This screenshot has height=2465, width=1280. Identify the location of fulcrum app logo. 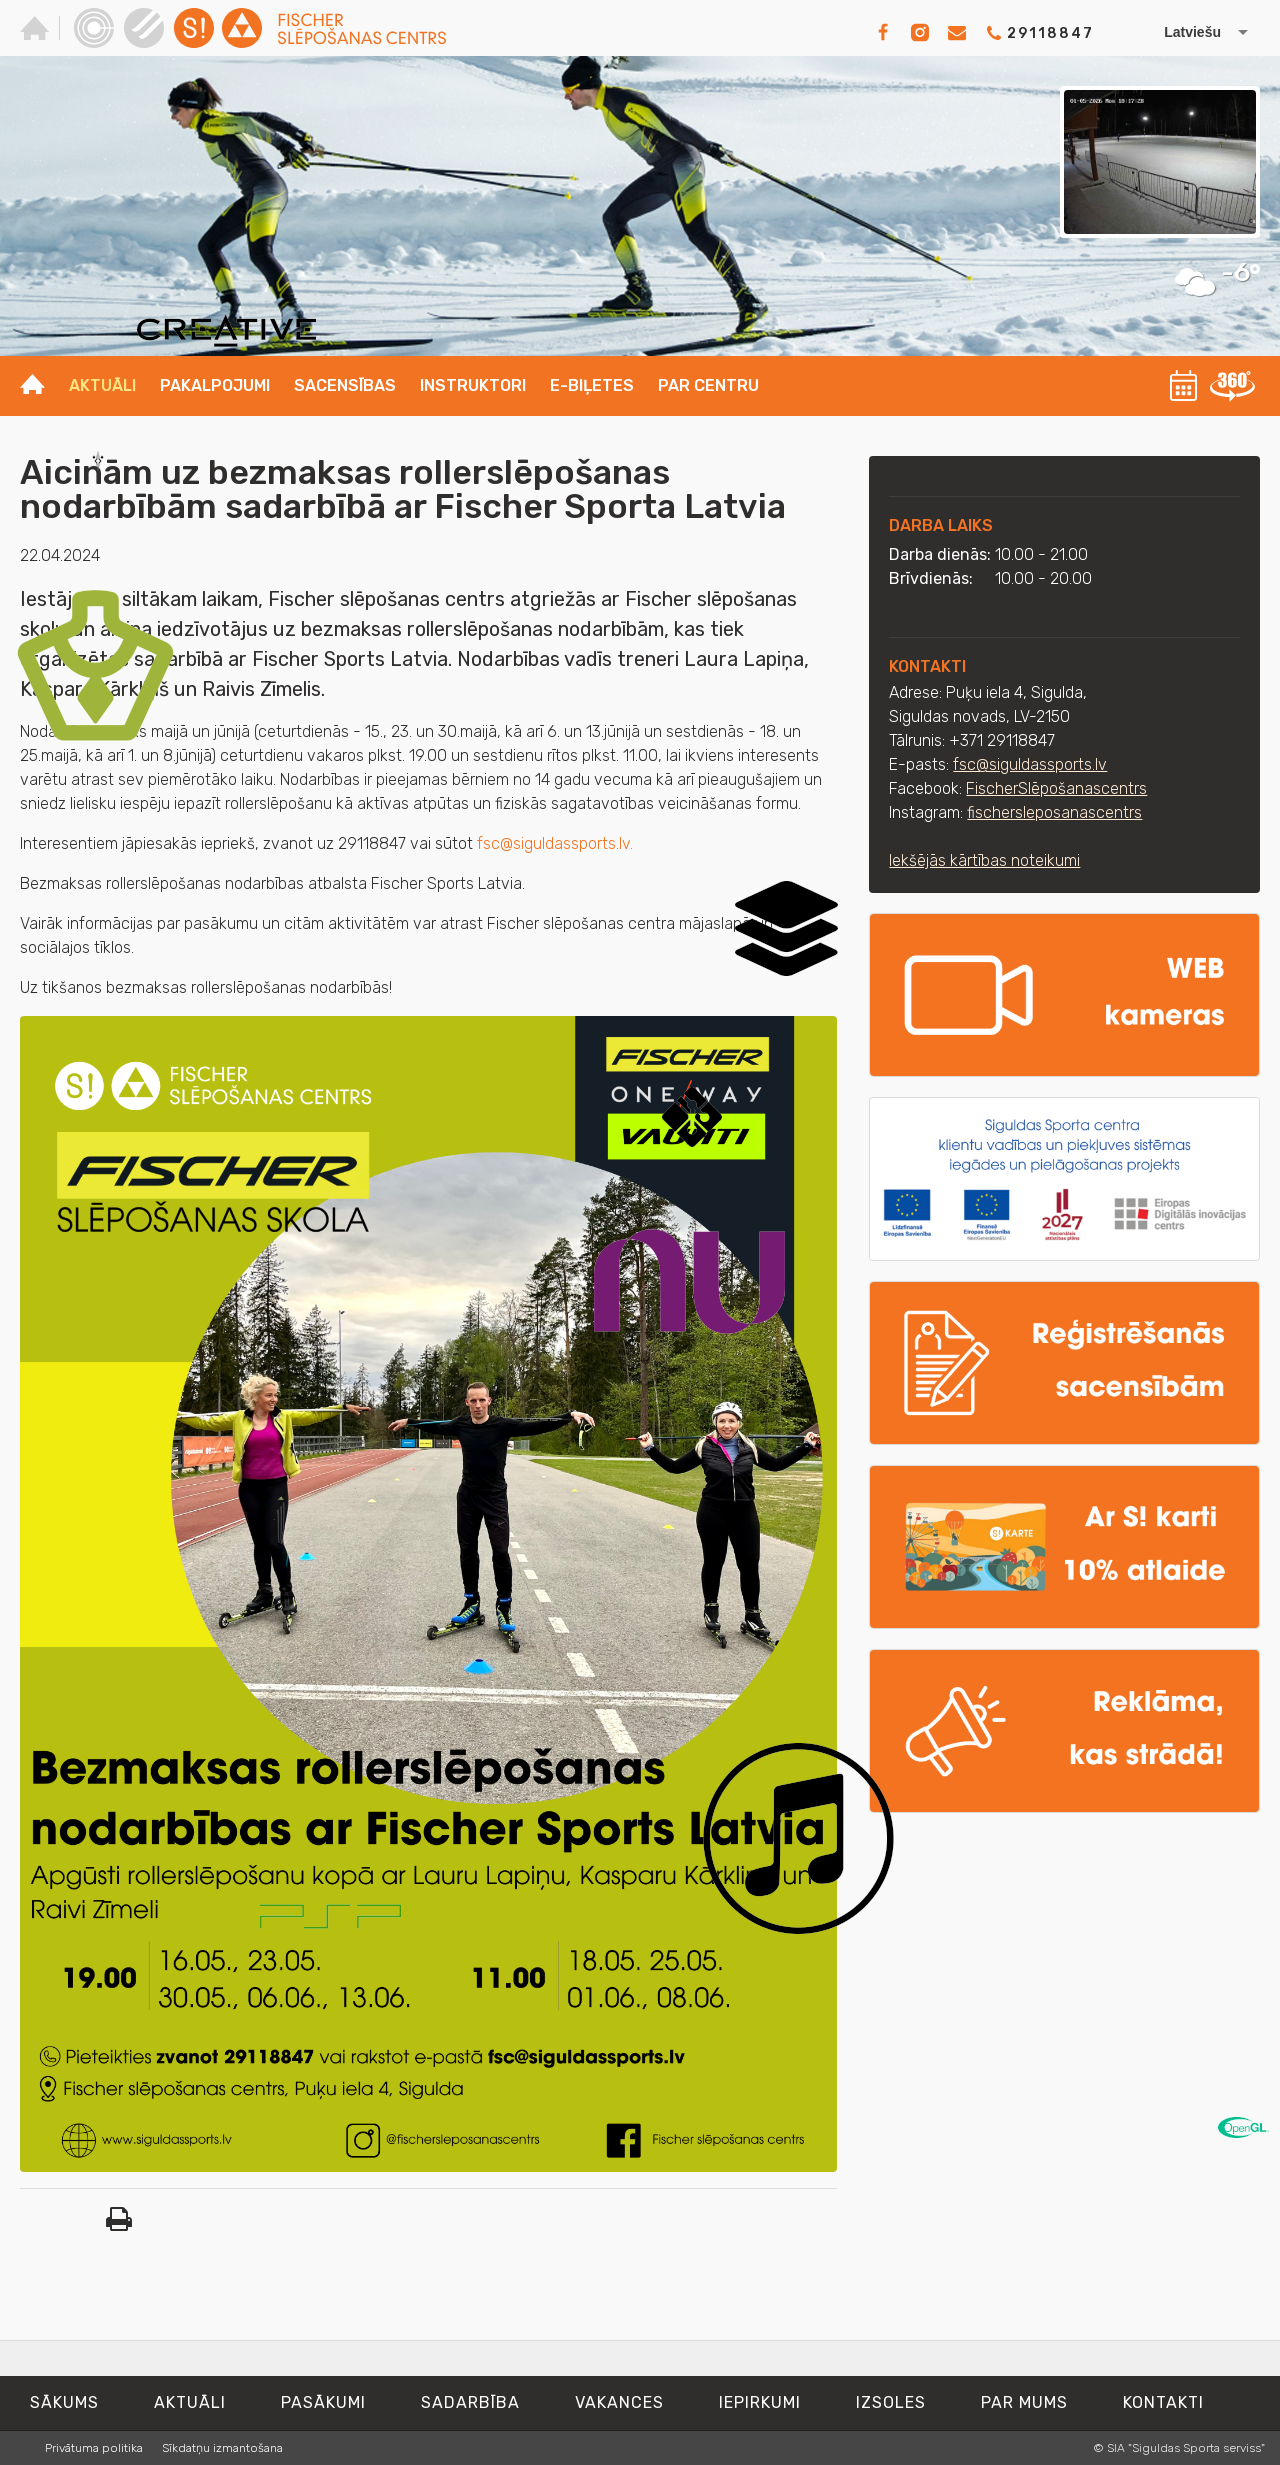
(98, 461).